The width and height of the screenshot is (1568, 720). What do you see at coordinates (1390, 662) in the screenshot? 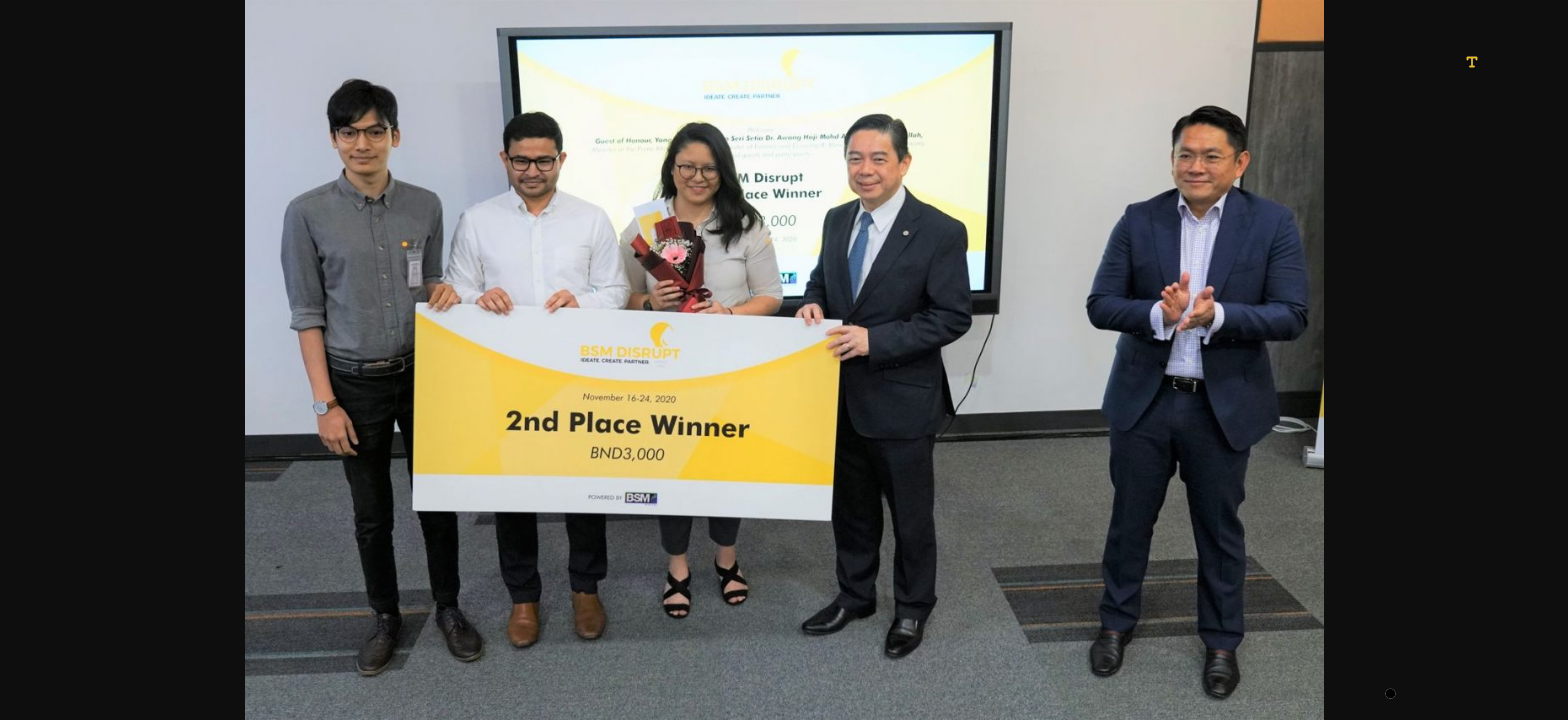
I see `indicates no wifi connection available` at bounding box center [1390, 662].